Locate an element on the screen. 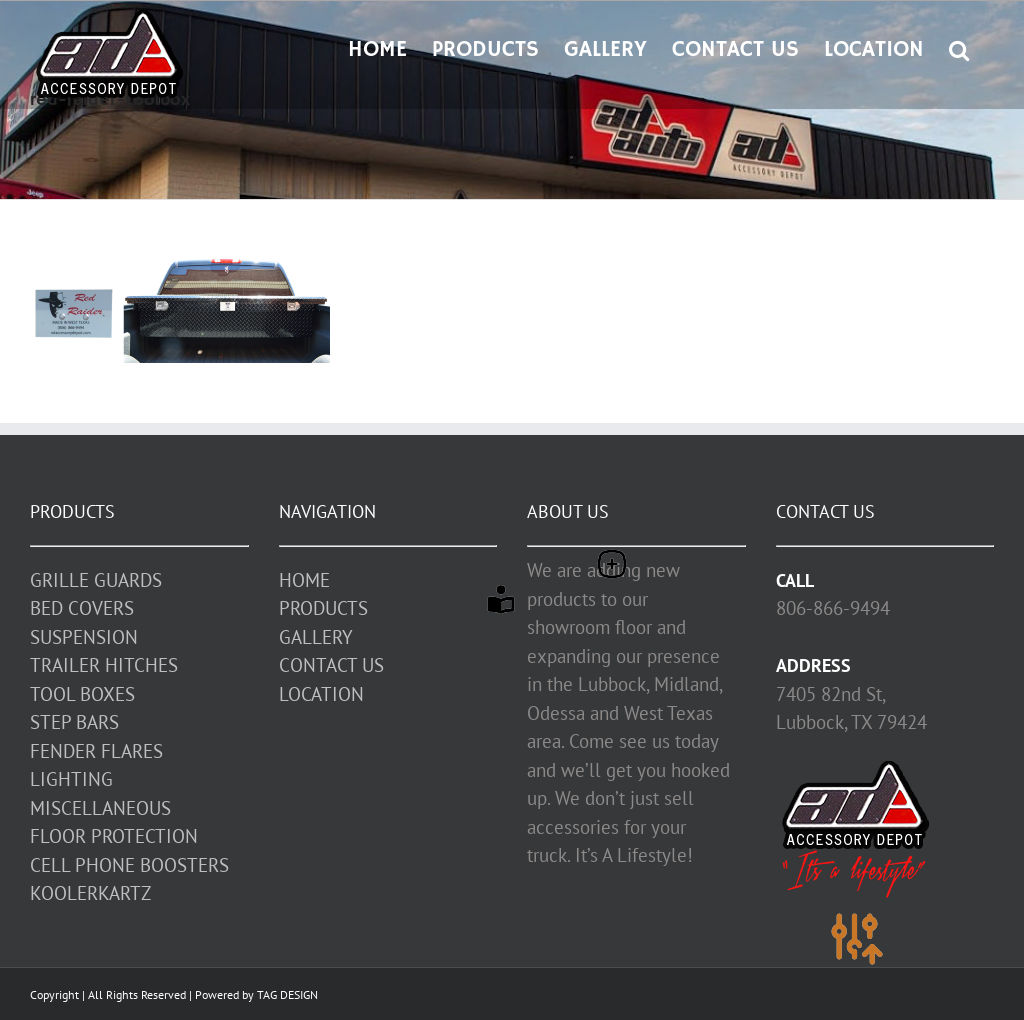 The width and height of the screenshot is (1024, 1020). add a new item is located at coordinates (612, 564).